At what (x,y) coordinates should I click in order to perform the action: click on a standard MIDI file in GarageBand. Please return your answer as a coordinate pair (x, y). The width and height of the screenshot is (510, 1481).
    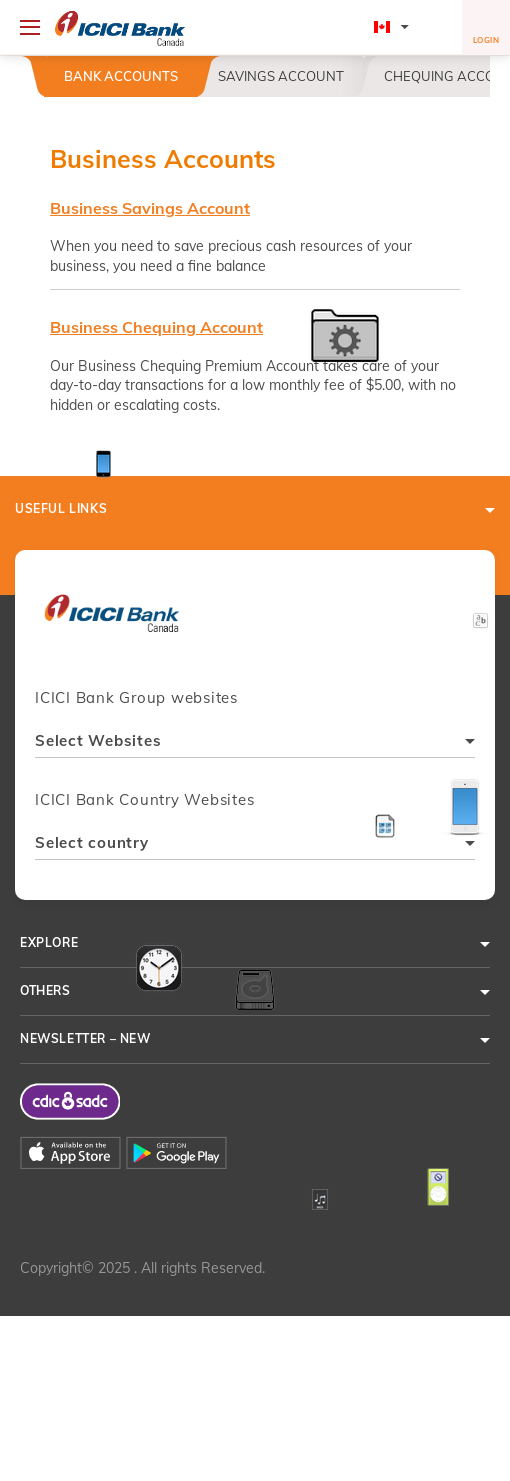
    Looking at the image, I should click on (320, 1200).